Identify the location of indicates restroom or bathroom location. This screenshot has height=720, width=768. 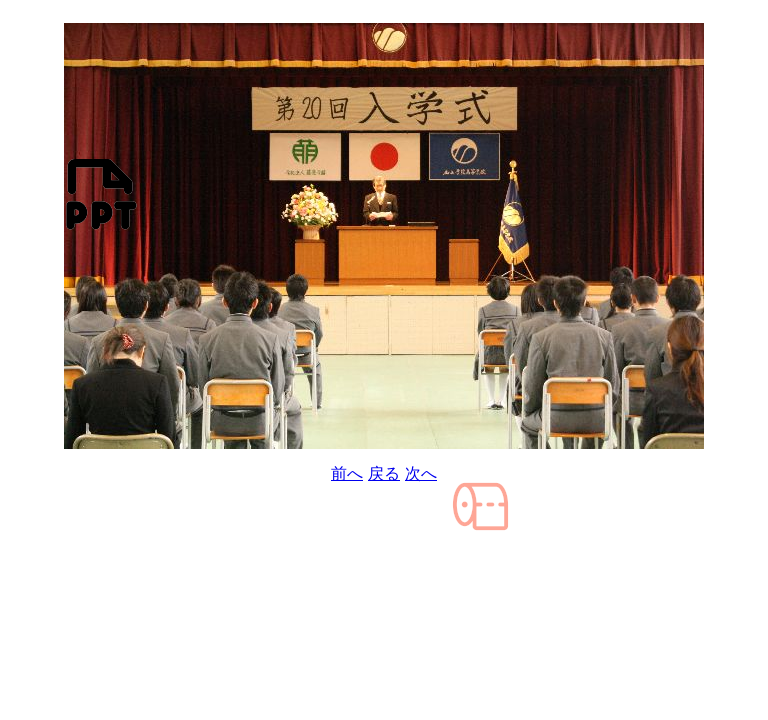
(480, 506).